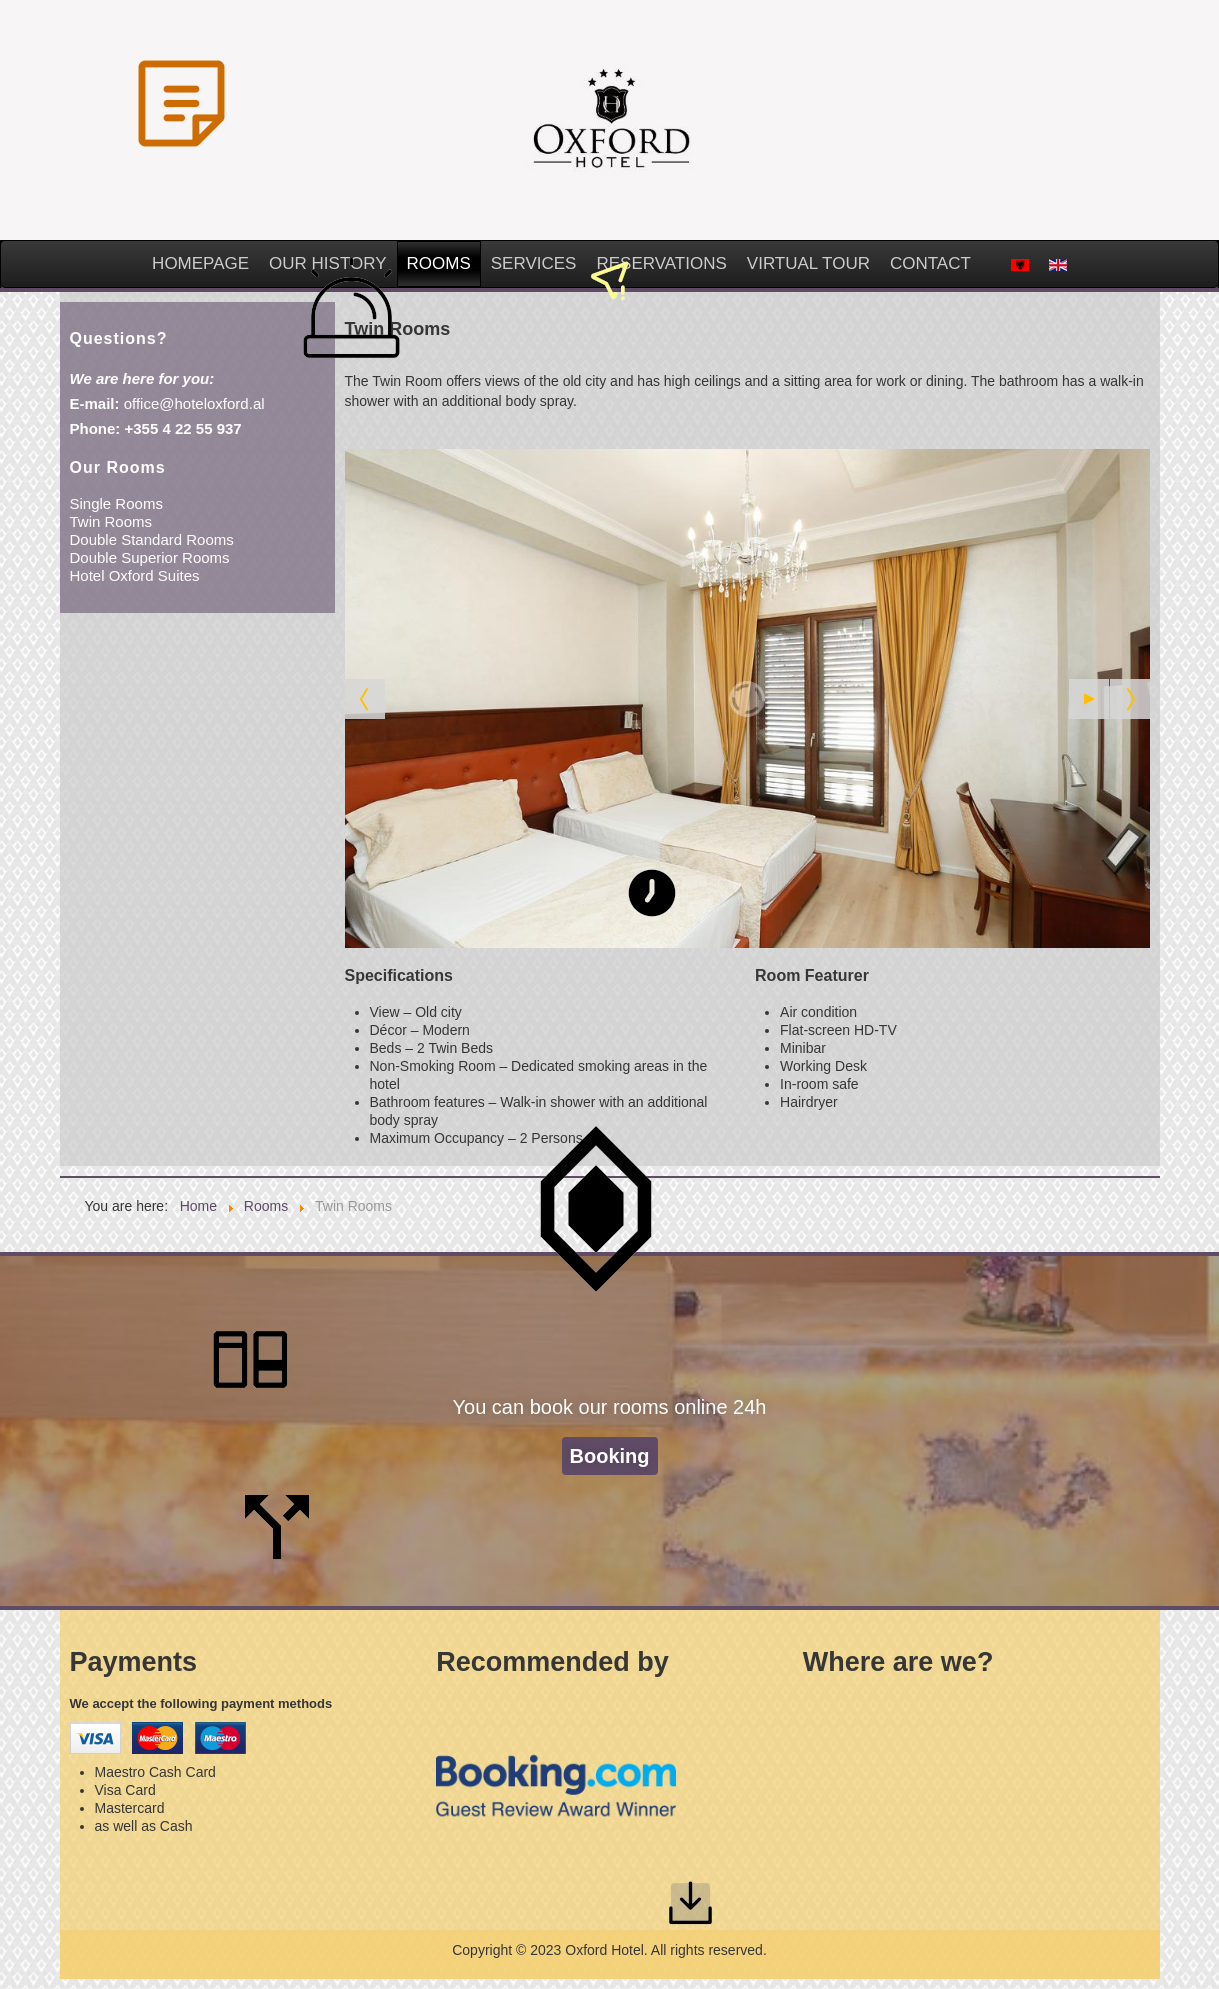 This screenshot has width=1219, height=1989. I want to click on download a file to your device, so click(690, 1904).